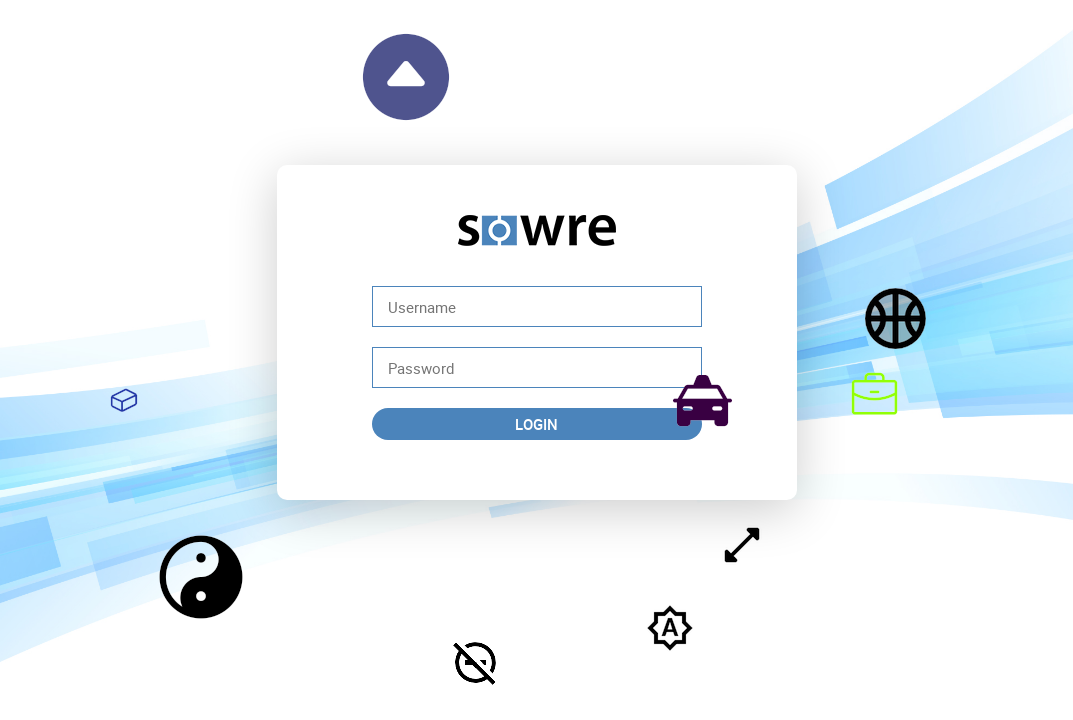  What do you see at coordinates (475, 662) in the screenshot?
I see `do not disturb mode is disabled` at bounding box center [475, 662].